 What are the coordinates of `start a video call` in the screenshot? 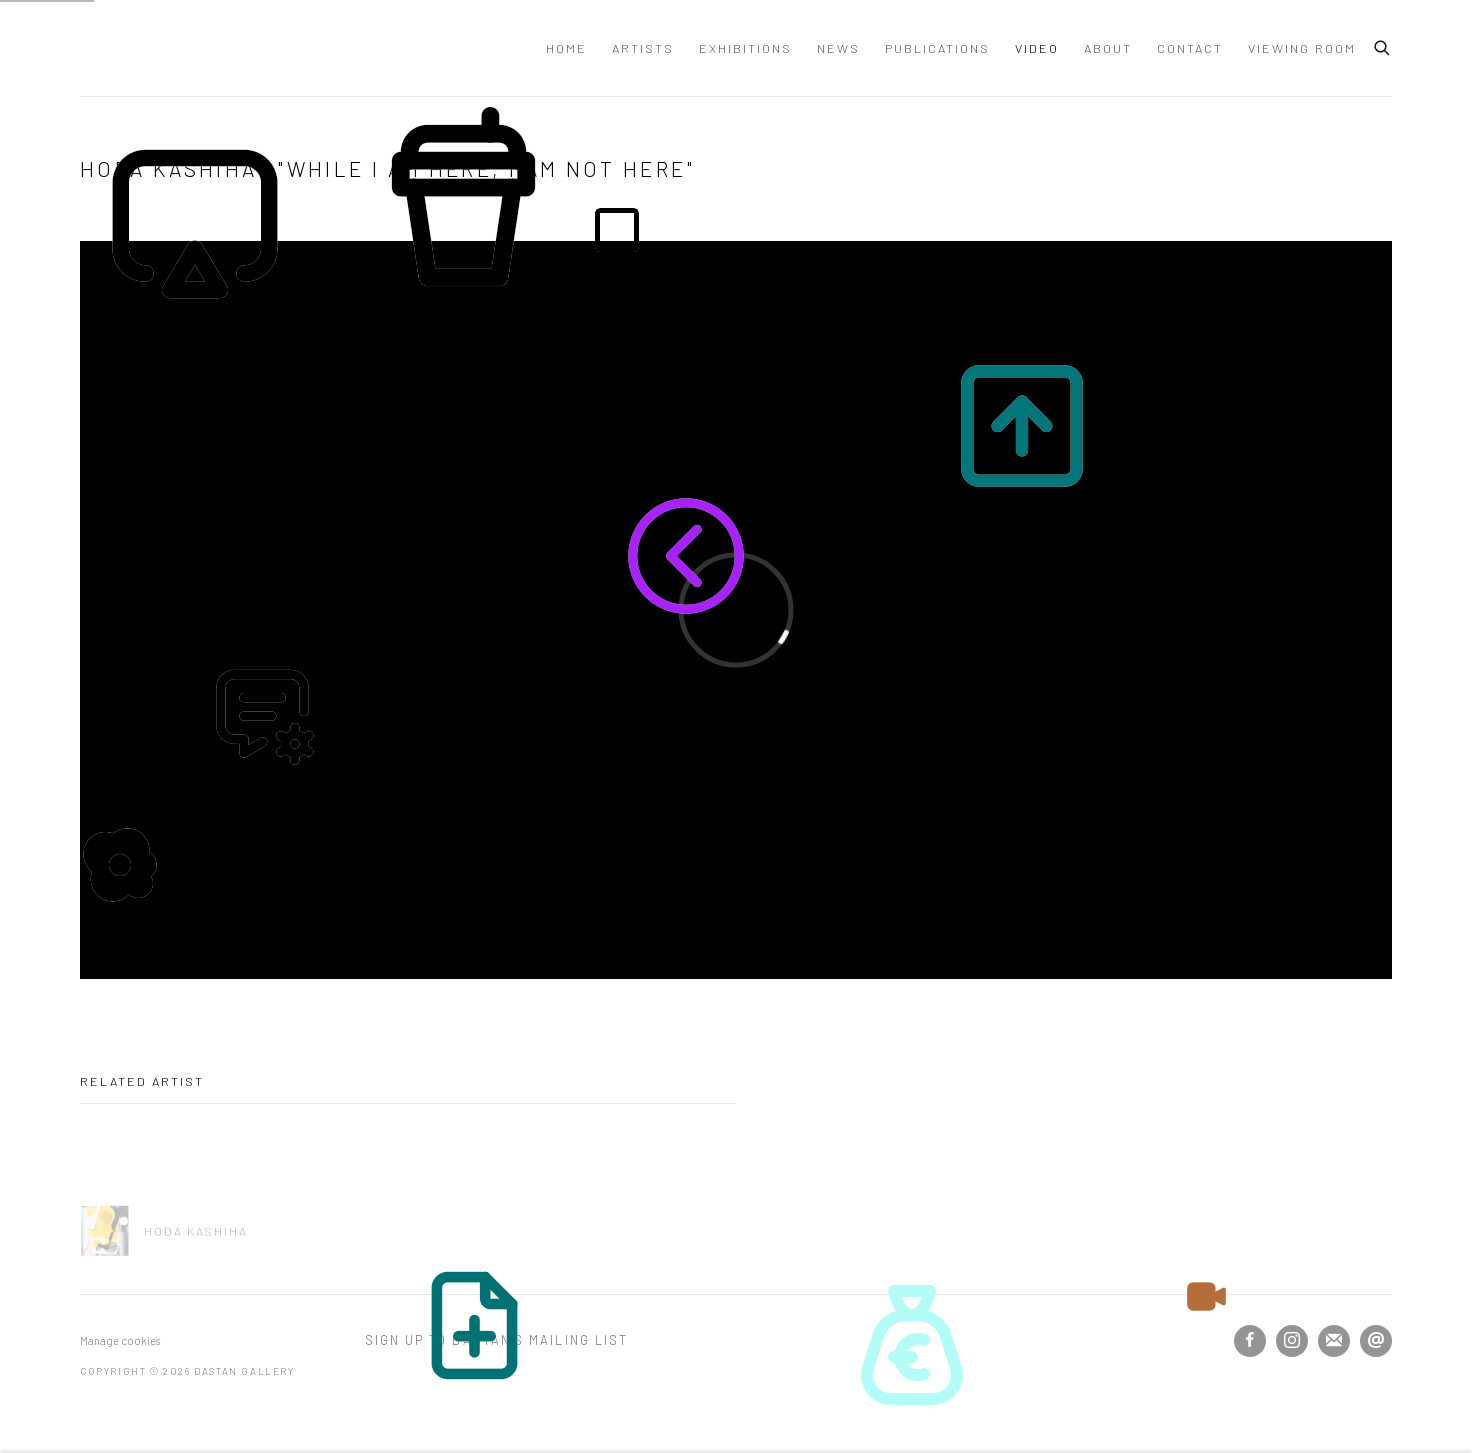 It's located at (1207, 1296).